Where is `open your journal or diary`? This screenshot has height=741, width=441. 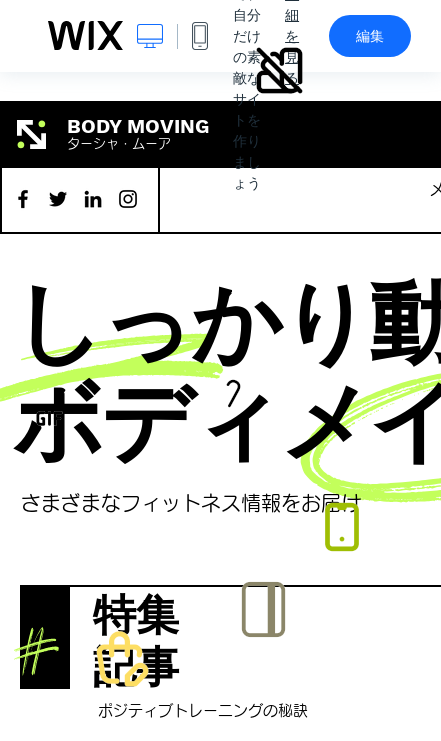
open your journal or diary is located at coordinates (263, 609).